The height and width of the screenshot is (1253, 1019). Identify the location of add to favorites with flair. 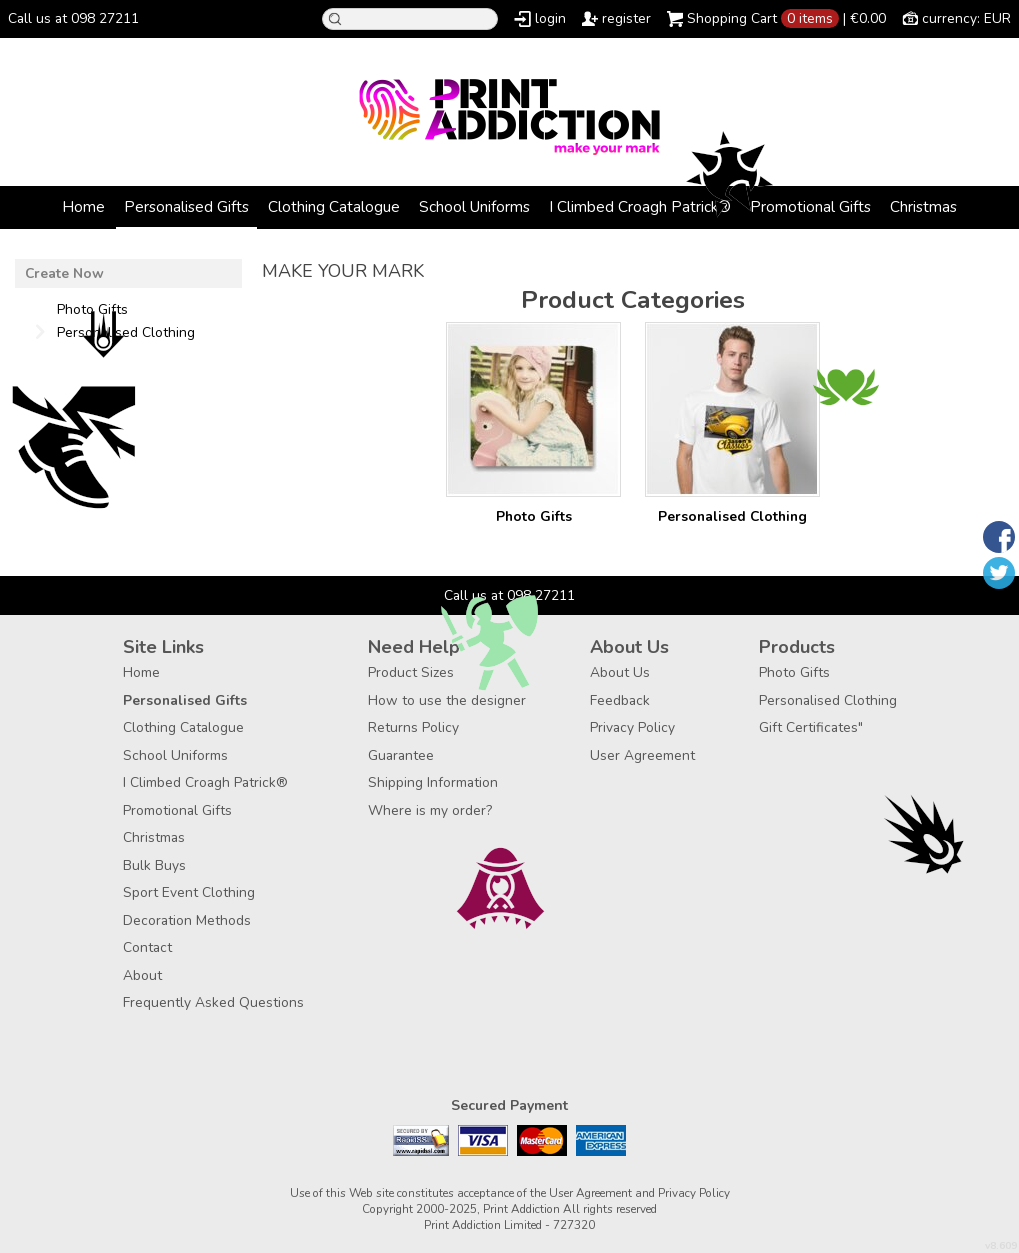
(846, 388).